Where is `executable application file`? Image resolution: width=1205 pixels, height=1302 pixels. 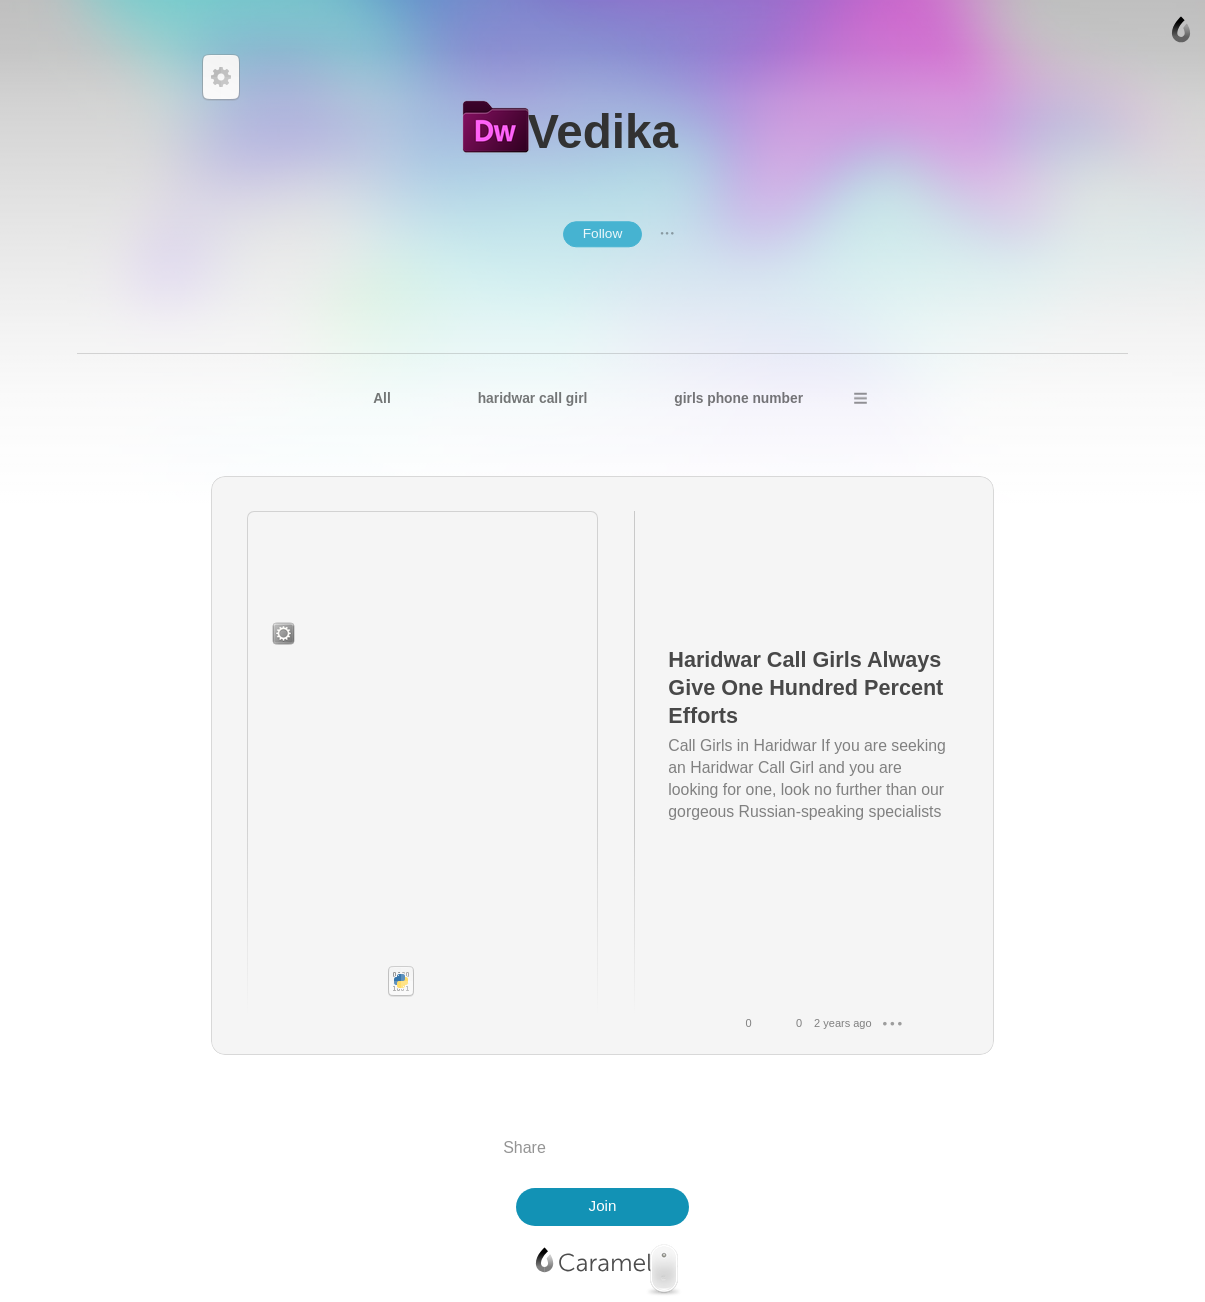 executable application file is located at coordinates (283, 633).